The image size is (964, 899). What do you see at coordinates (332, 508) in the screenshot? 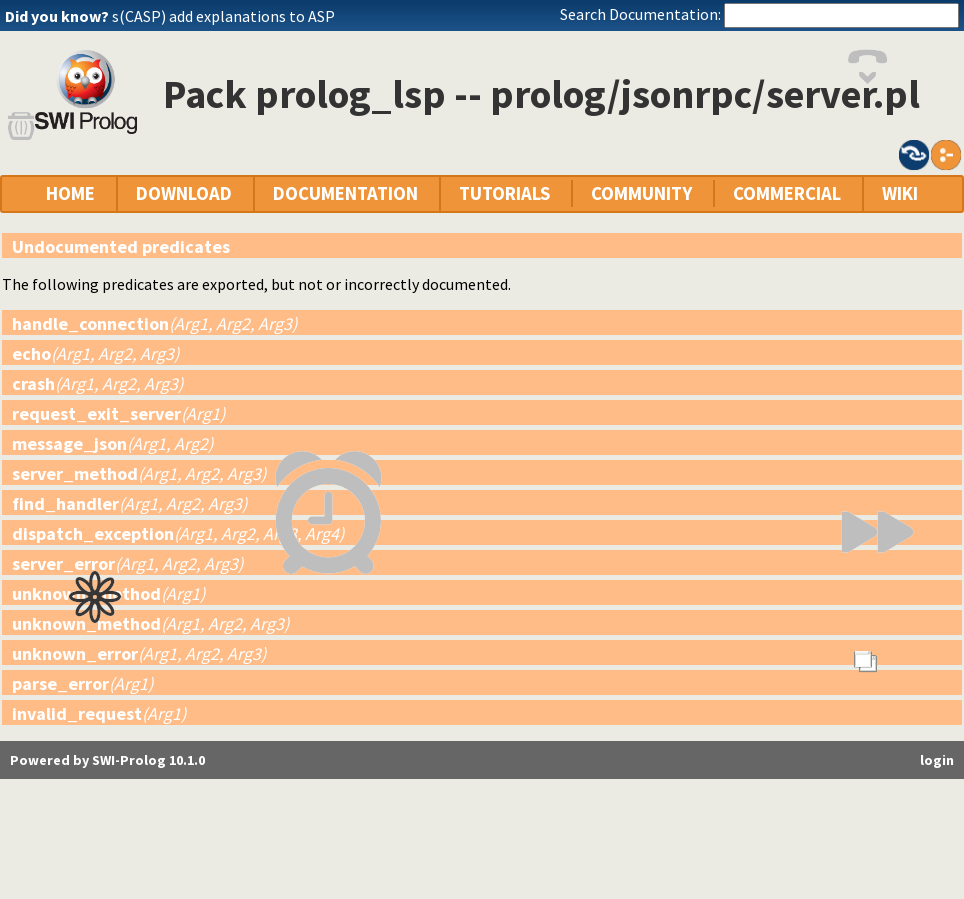
I see `indicates an active alarm is set` at bounding box center [332, 508].